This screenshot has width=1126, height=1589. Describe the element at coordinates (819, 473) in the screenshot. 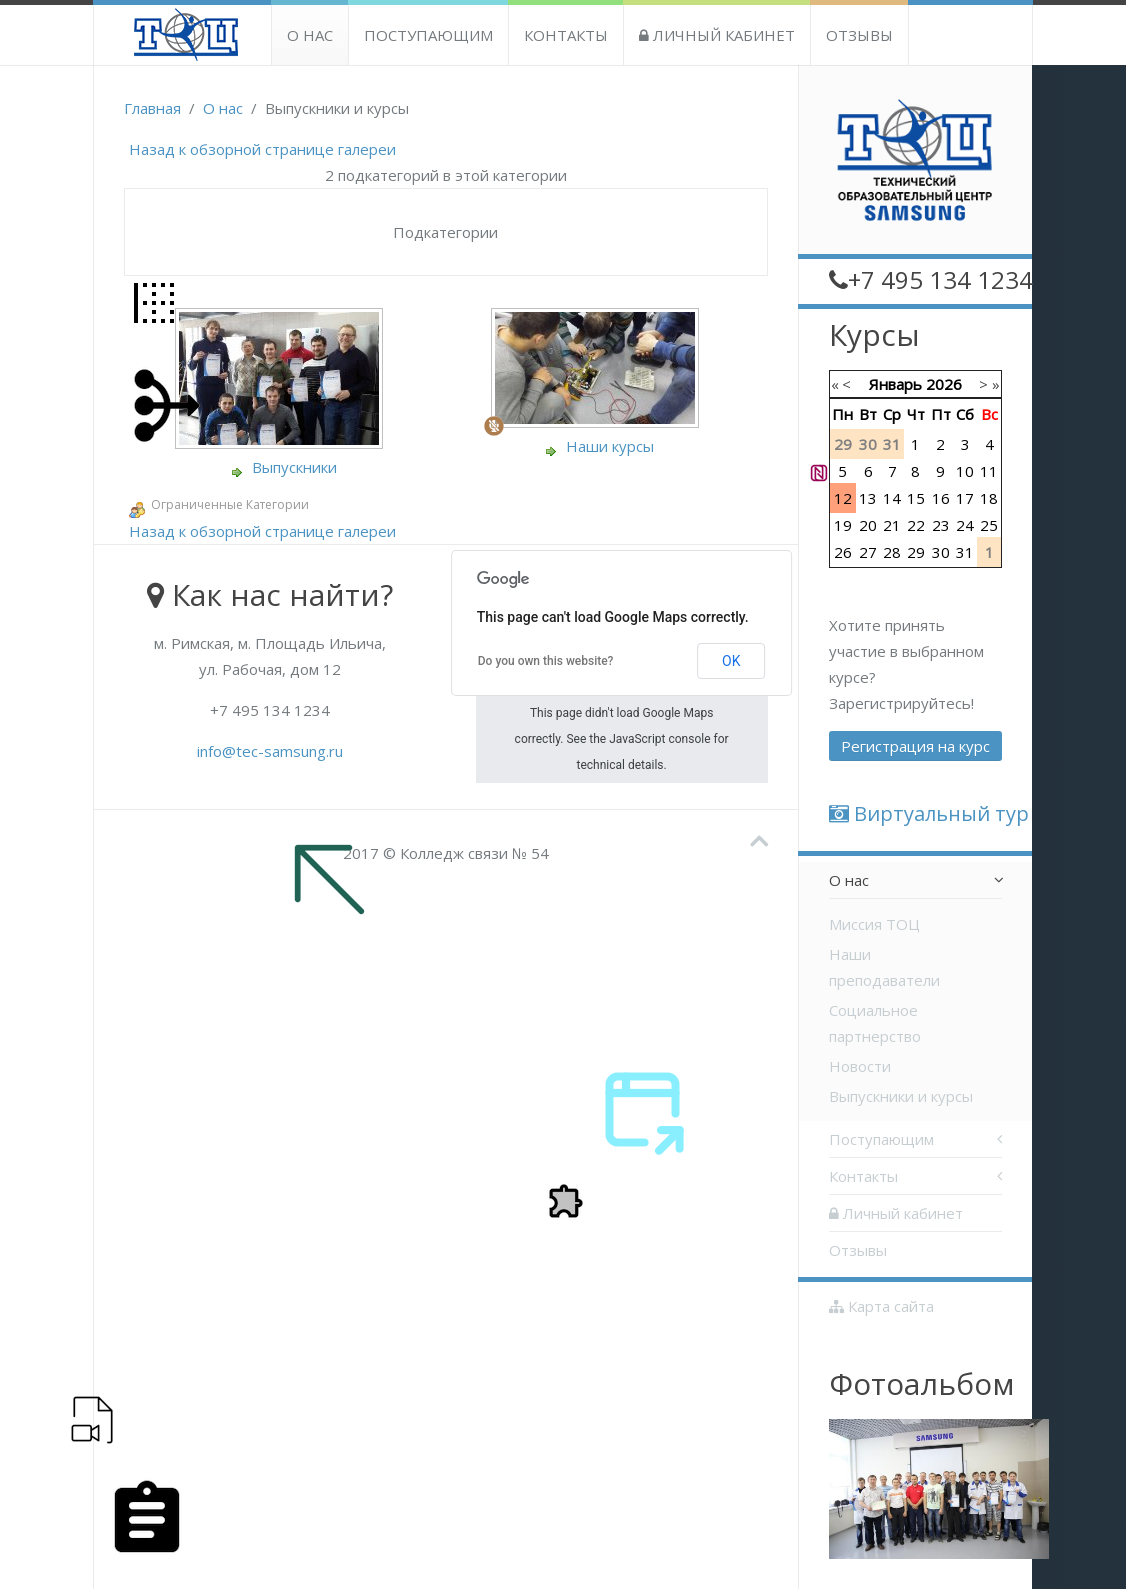

I see `tap to enable NFC for contactless payments` at that location.